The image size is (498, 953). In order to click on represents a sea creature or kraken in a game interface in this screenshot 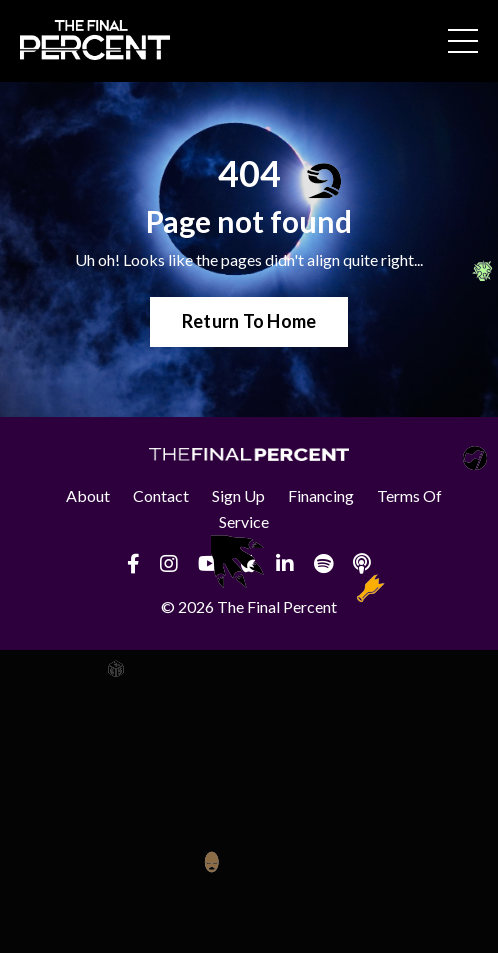, I will do `click(323, 180)`.